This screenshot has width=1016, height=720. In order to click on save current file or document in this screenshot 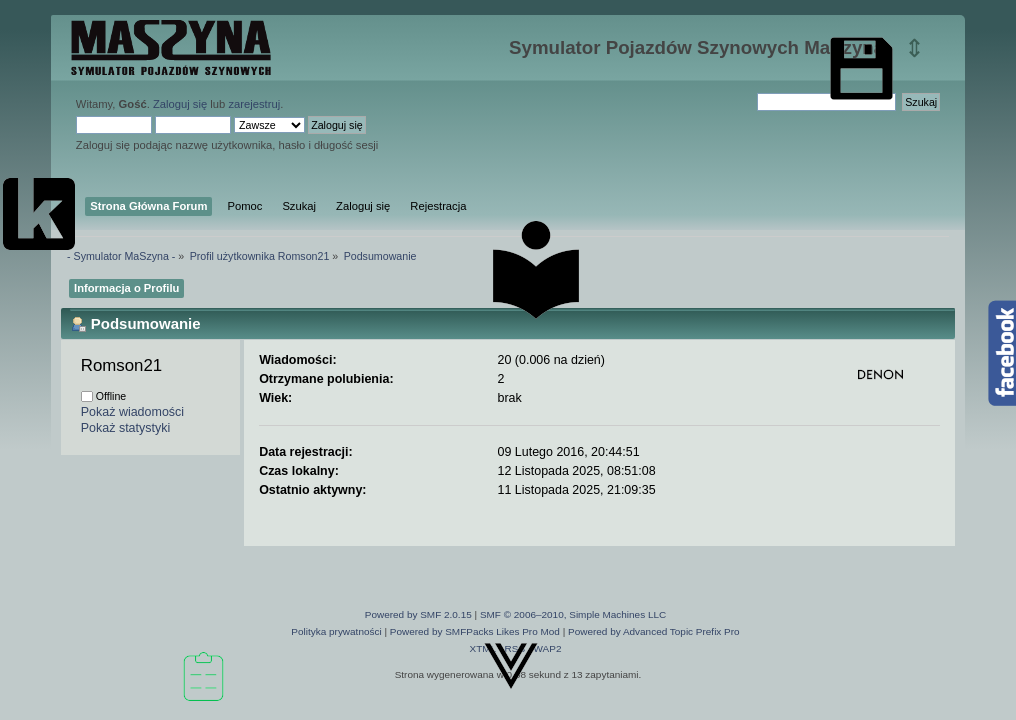, I will do `click(861, 68)`.